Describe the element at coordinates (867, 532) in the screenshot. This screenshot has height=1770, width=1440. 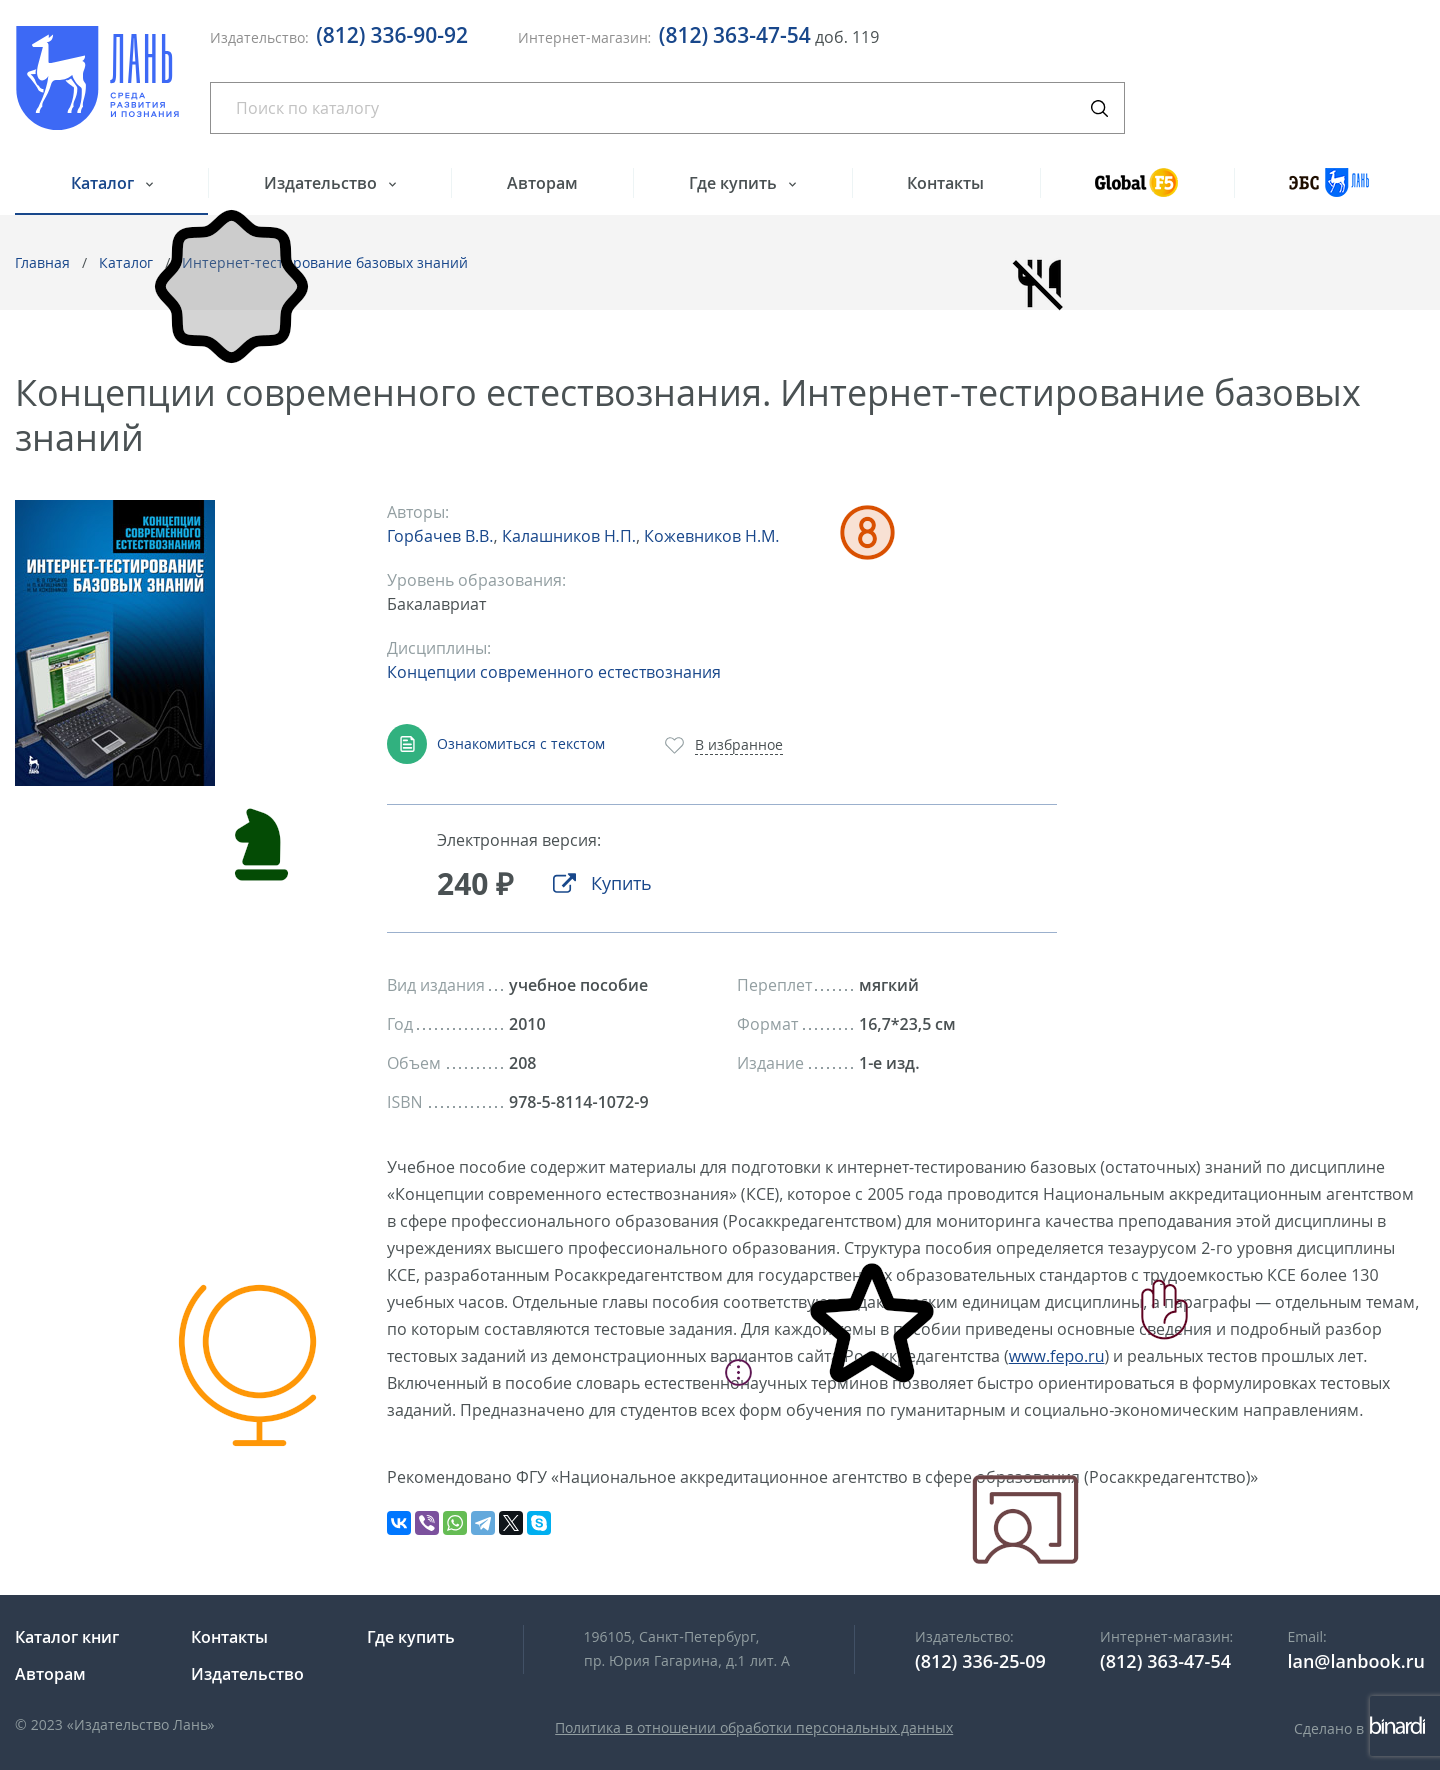
I see `indicates item number eight in a list or sequence` at that location.